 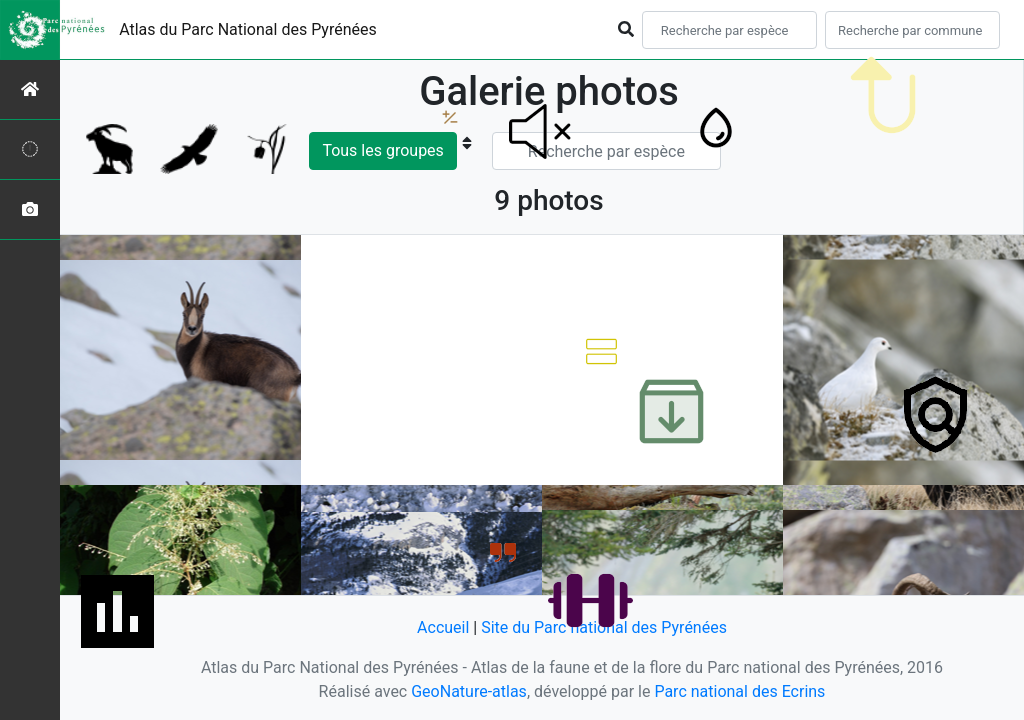 What do you see at coordinates (117, 611) in the screenshot?
I see `view analytics or performance reports` at bounding box center [117, 611].